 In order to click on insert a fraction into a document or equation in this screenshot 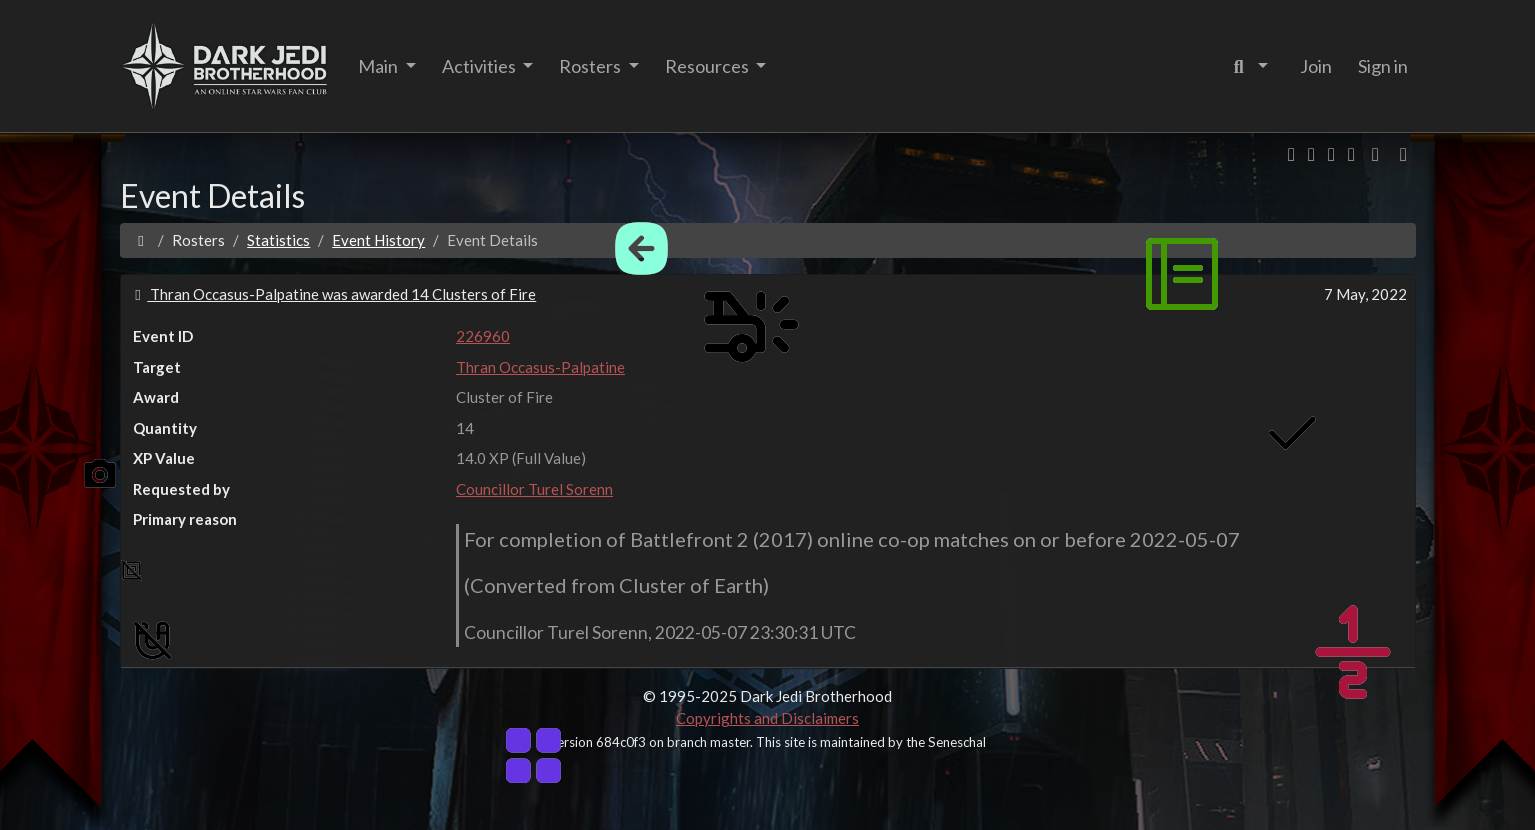, I will do `click(1353, 652)`.